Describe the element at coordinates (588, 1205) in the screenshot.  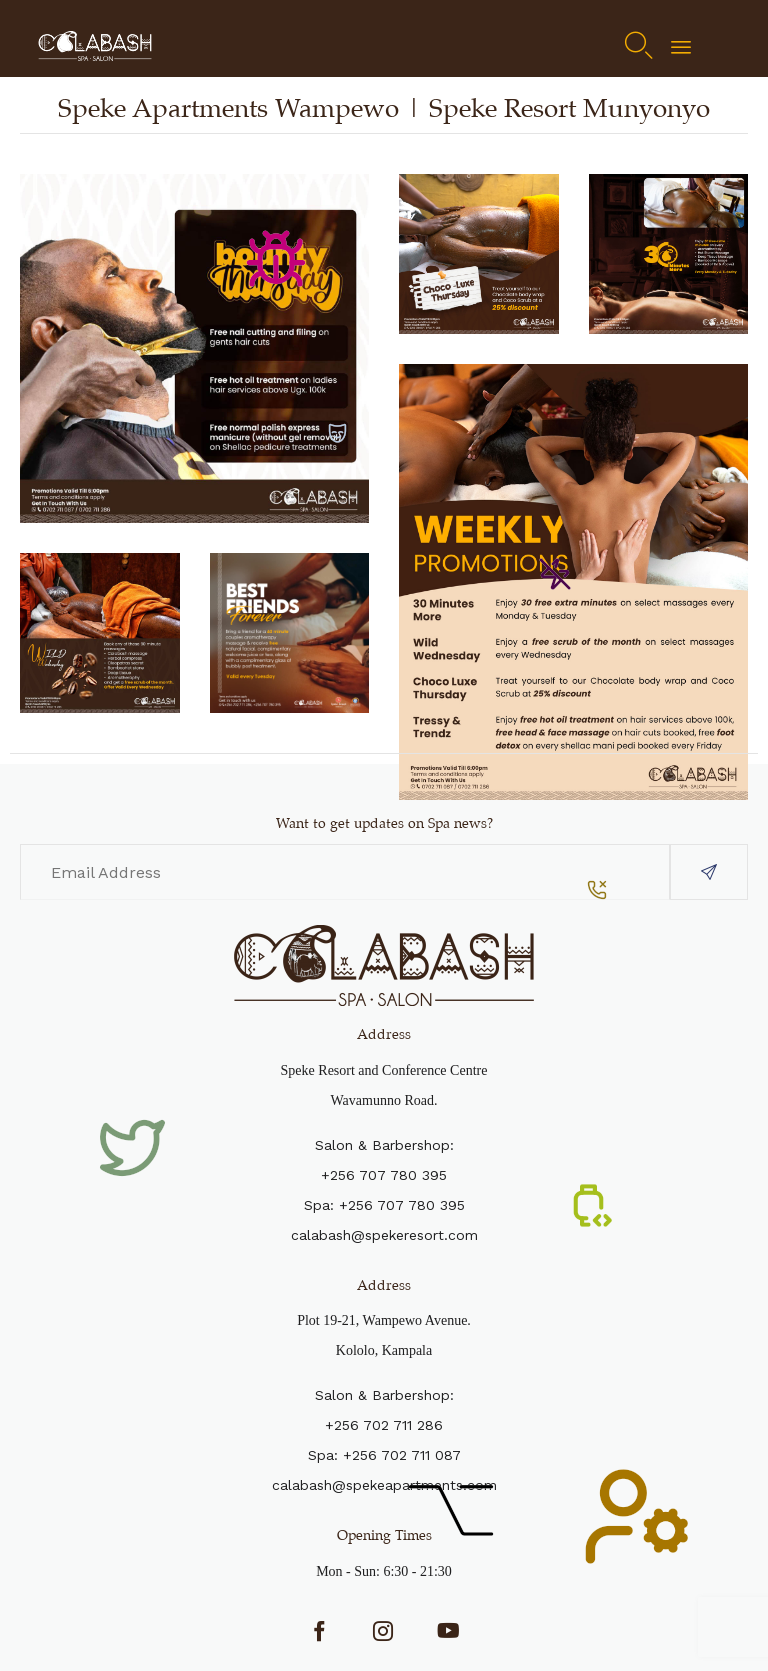
I see `access developer tools for smartwatch` at that location.